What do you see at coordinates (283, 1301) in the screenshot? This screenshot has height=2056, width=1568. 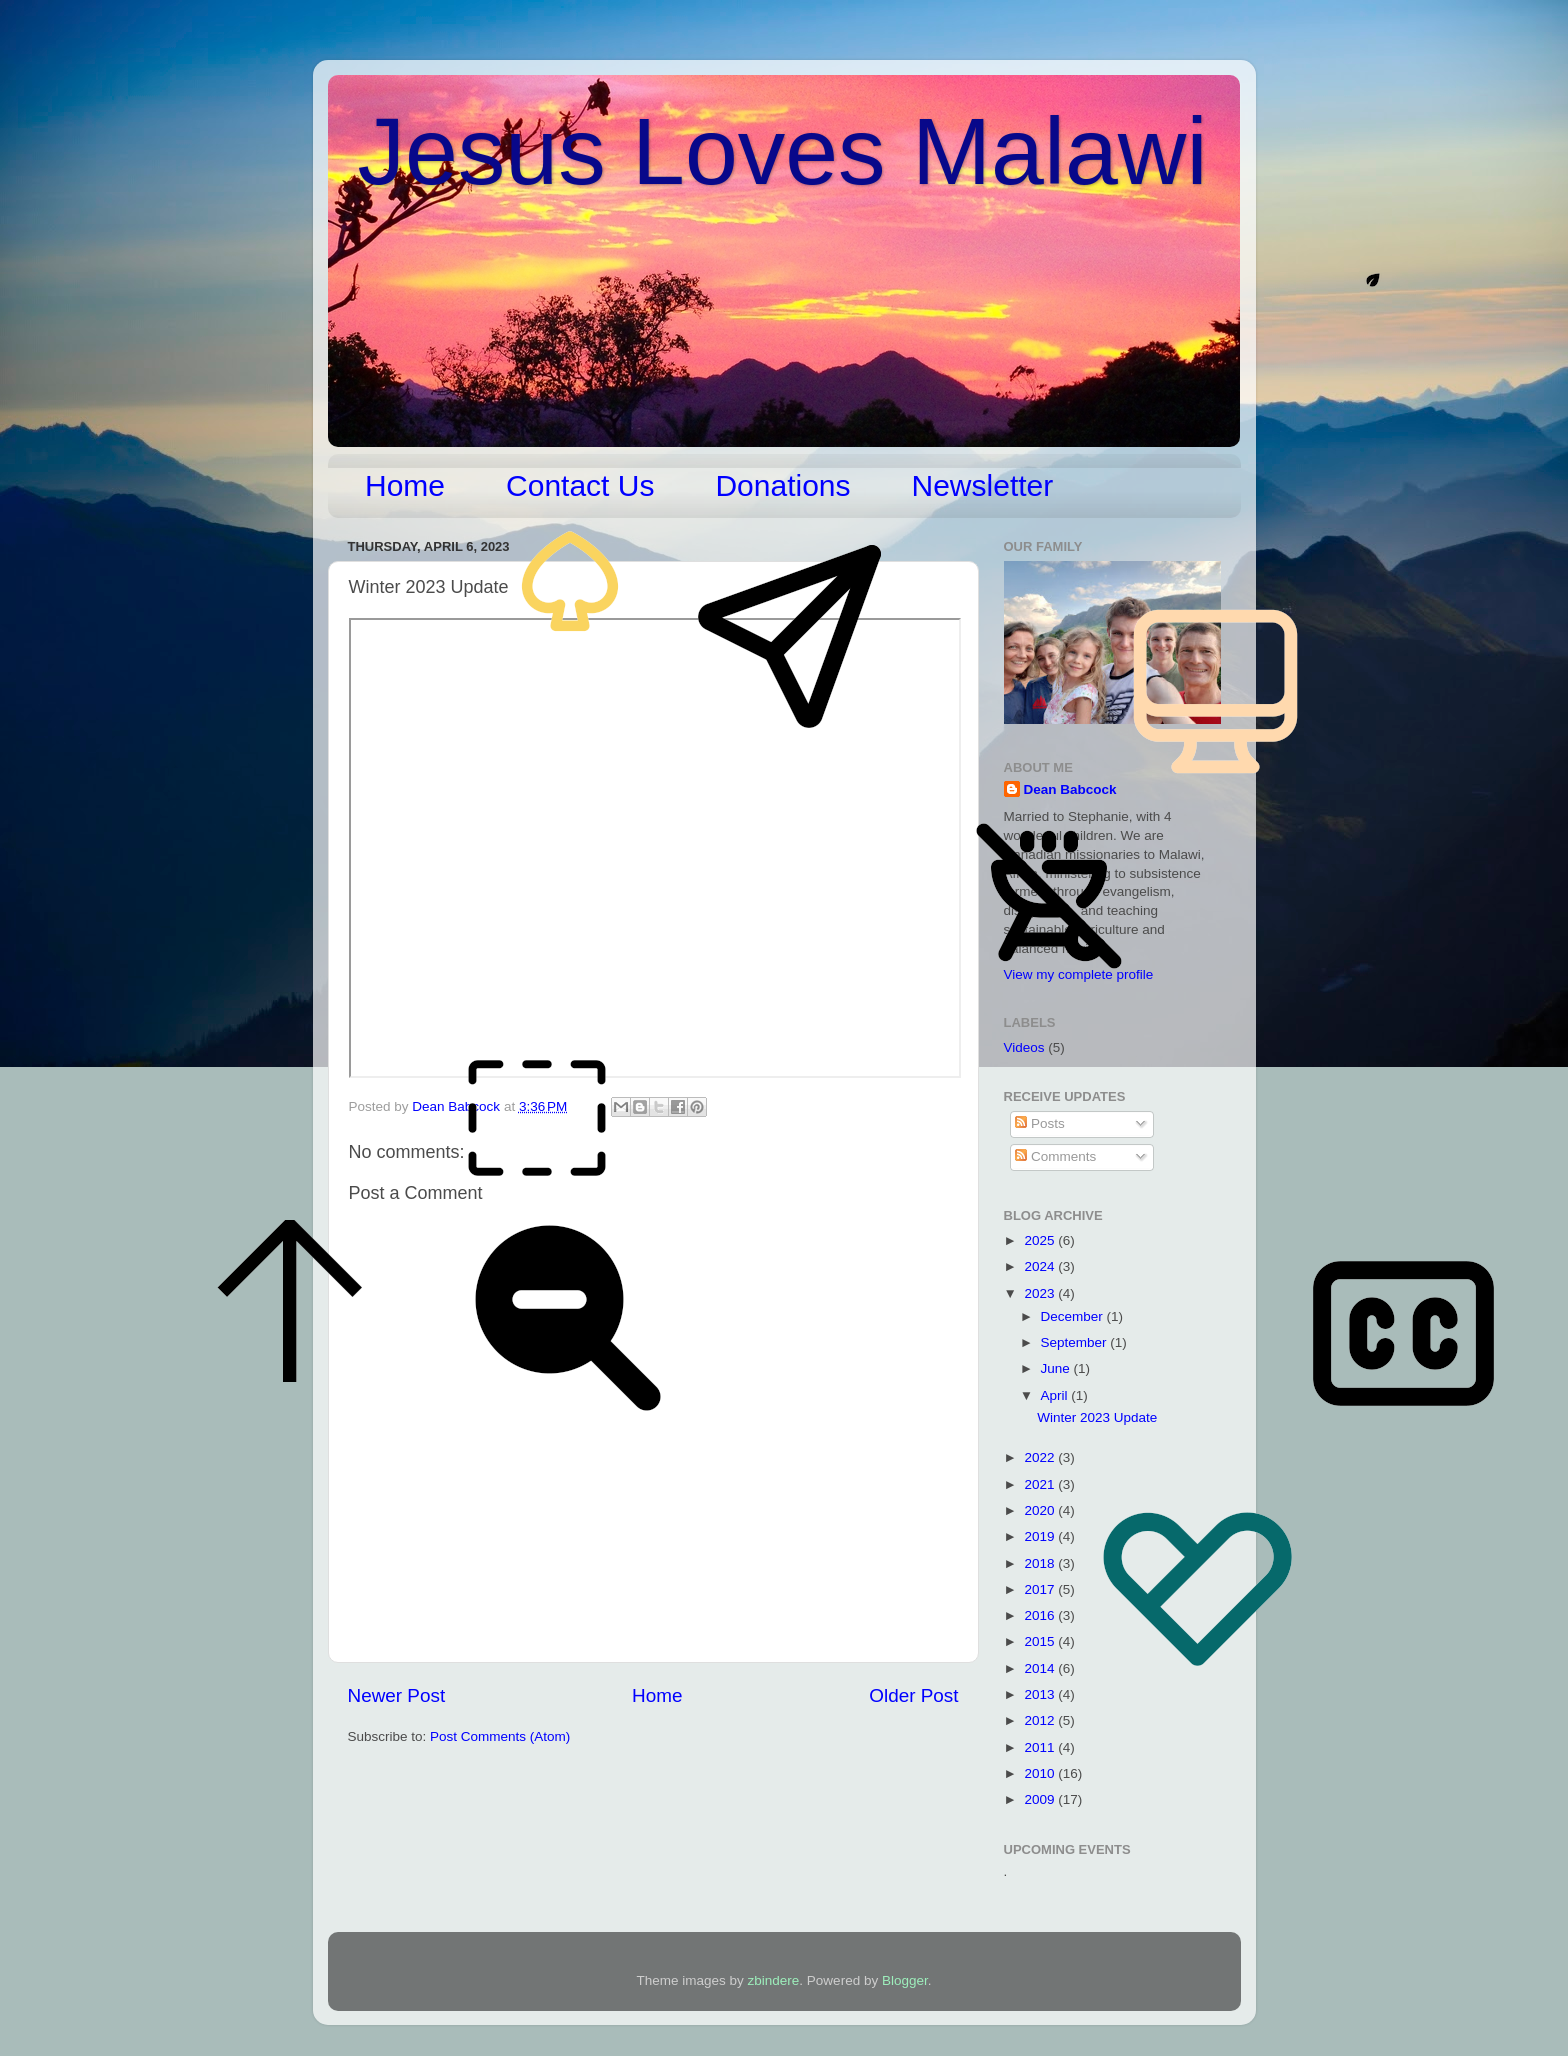 I see `move item up in a list` at bounding box center [283, 1301].